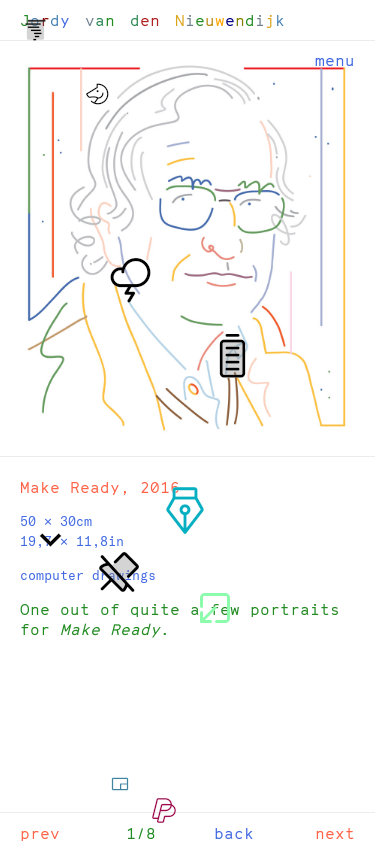 This screenshot has width=375, height=853. Describe the element at coordinates (185, 509) in the screenshot. I see `access drawing or illustration tools` at that location.